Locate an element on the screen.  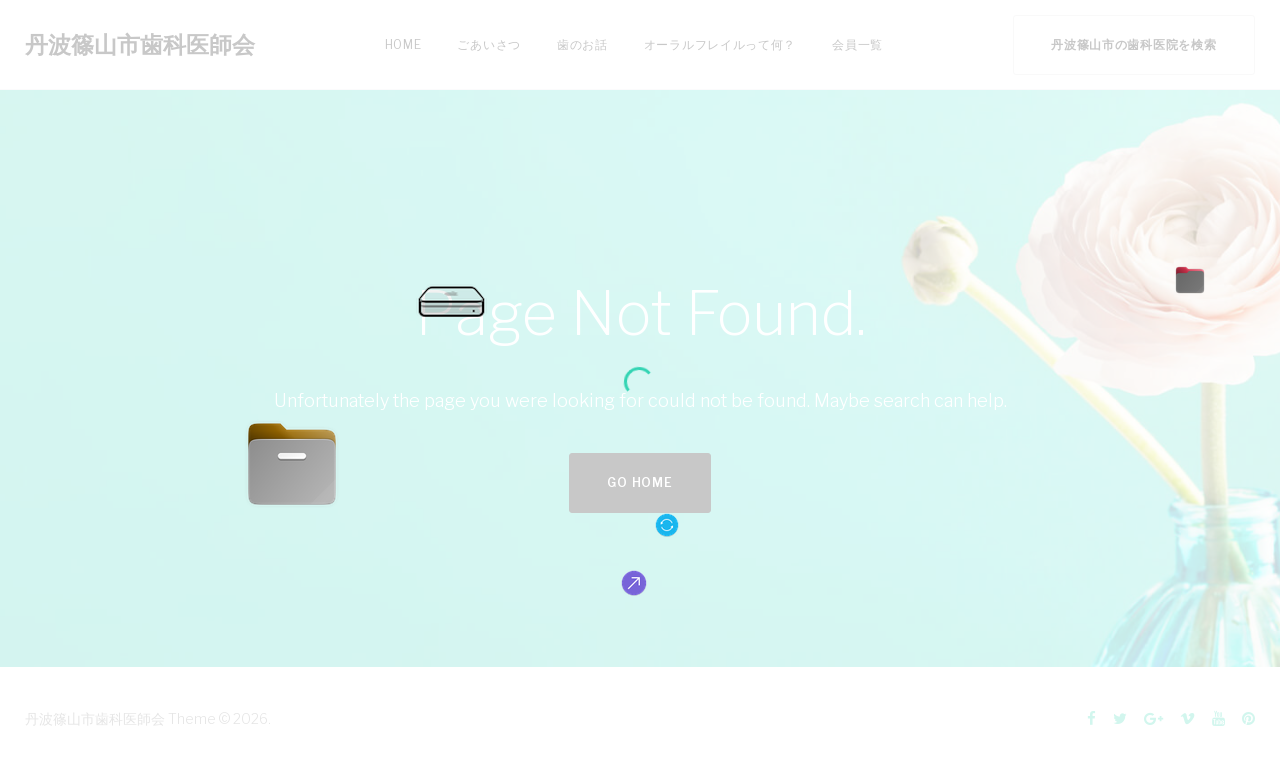
access time capsule backup drive in sidebar is located at coordinates (451, 300).